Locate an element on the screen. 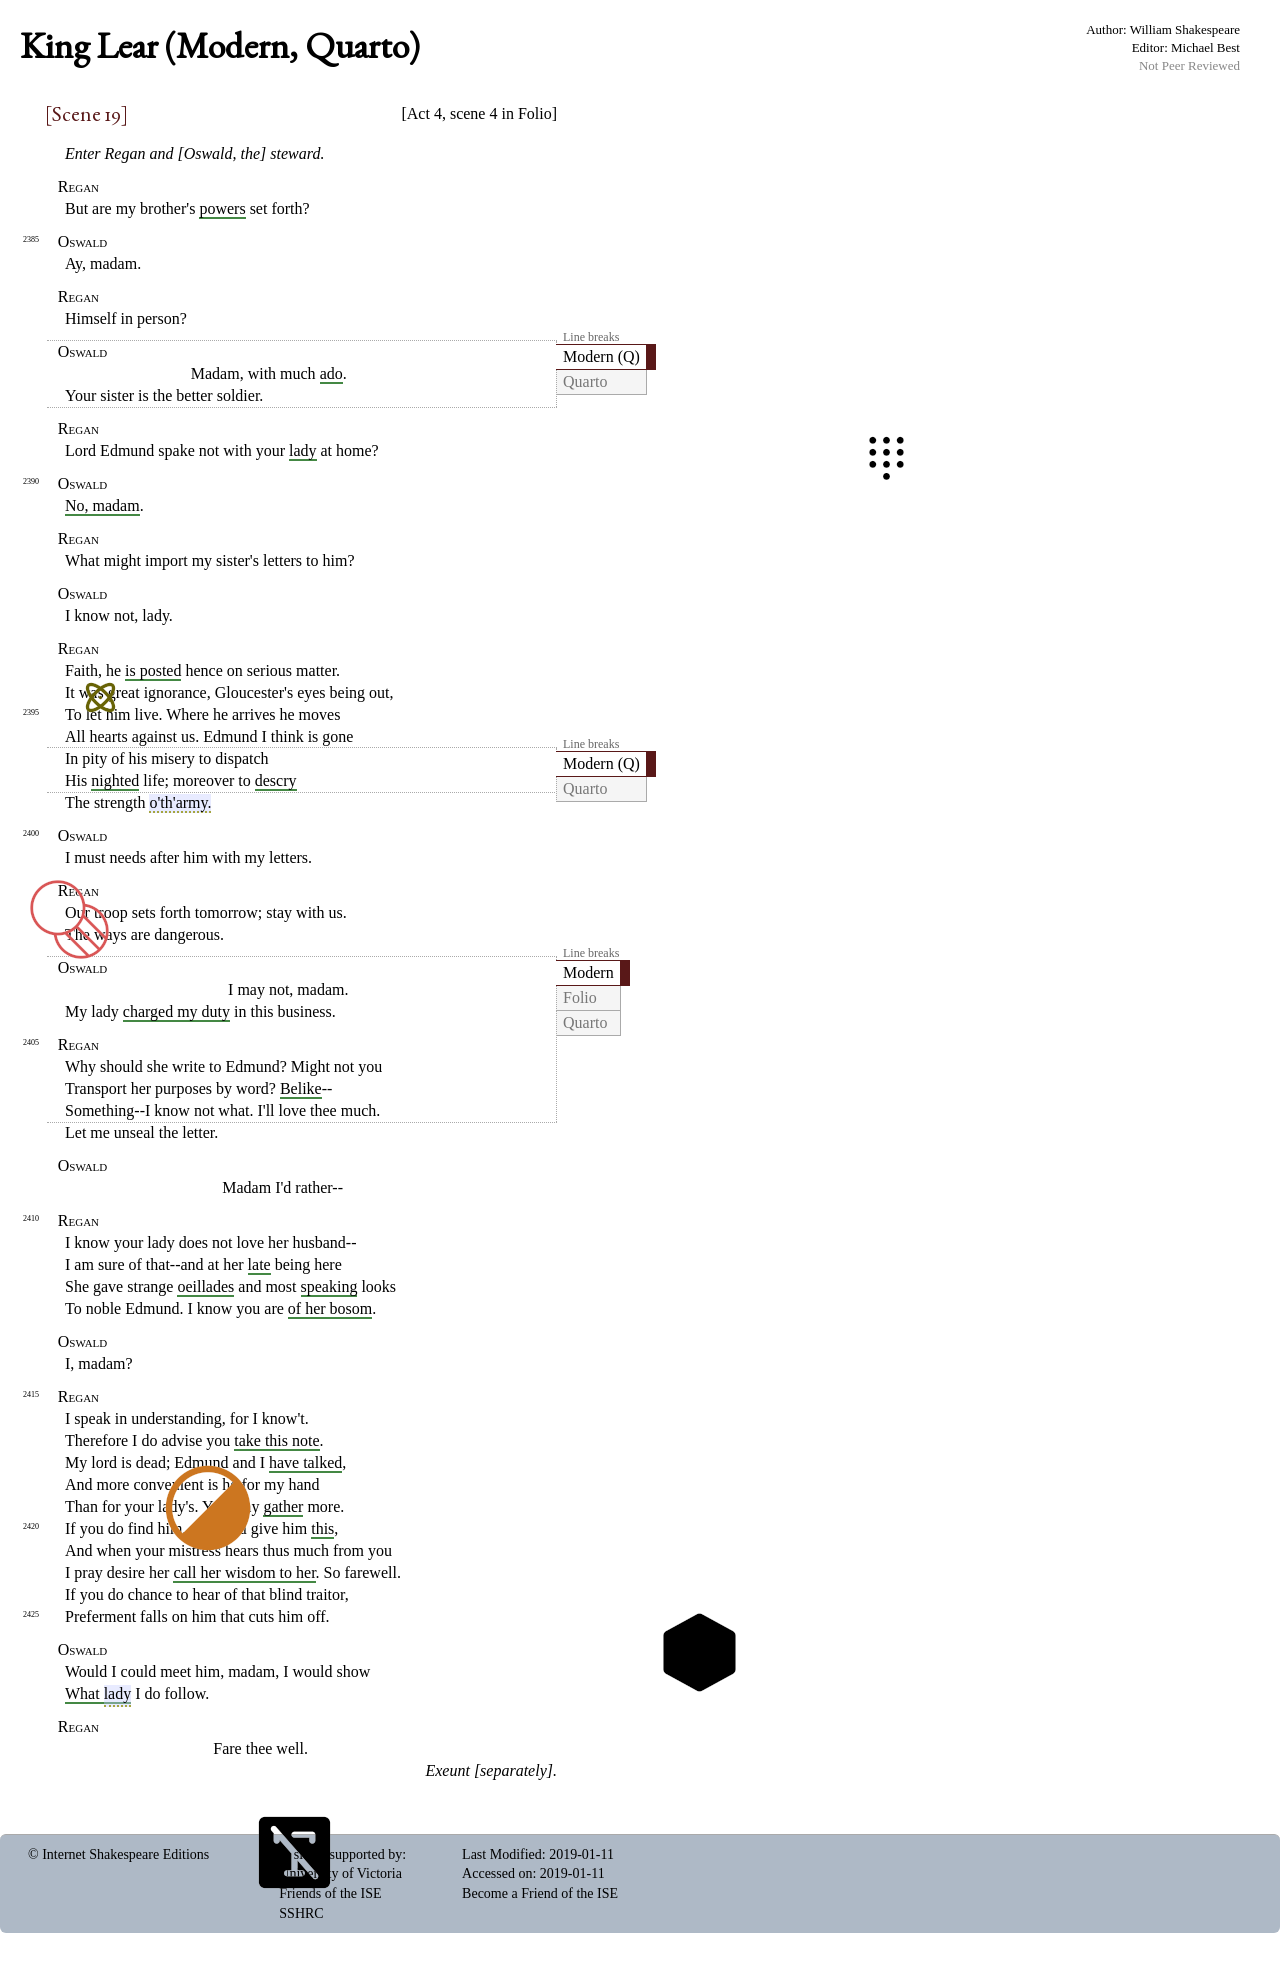  indicates a category or tag grouping is located at coordinates (699, 1652).